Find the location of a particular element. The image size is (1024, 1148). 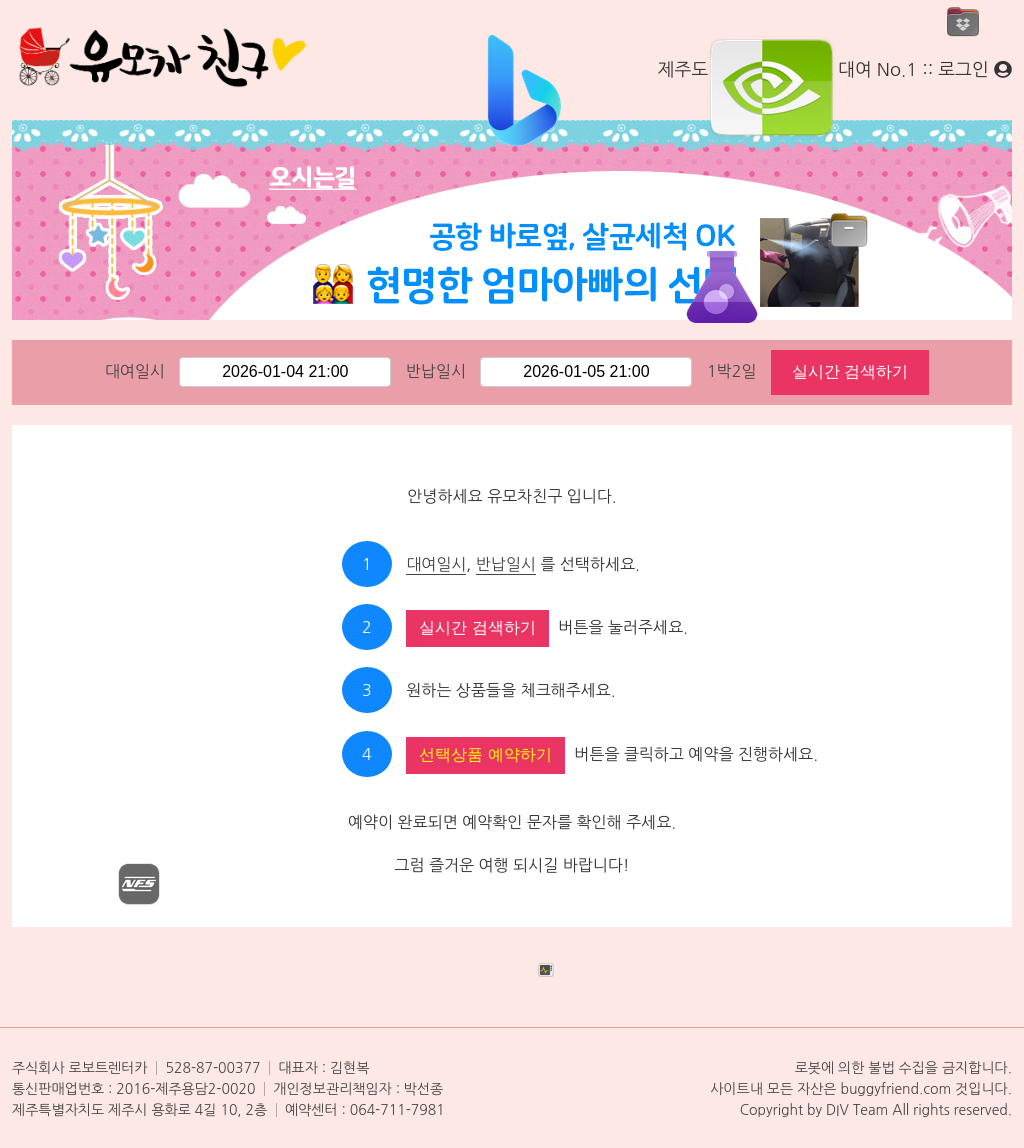

open test plans application is located at coordinates (722, 287).